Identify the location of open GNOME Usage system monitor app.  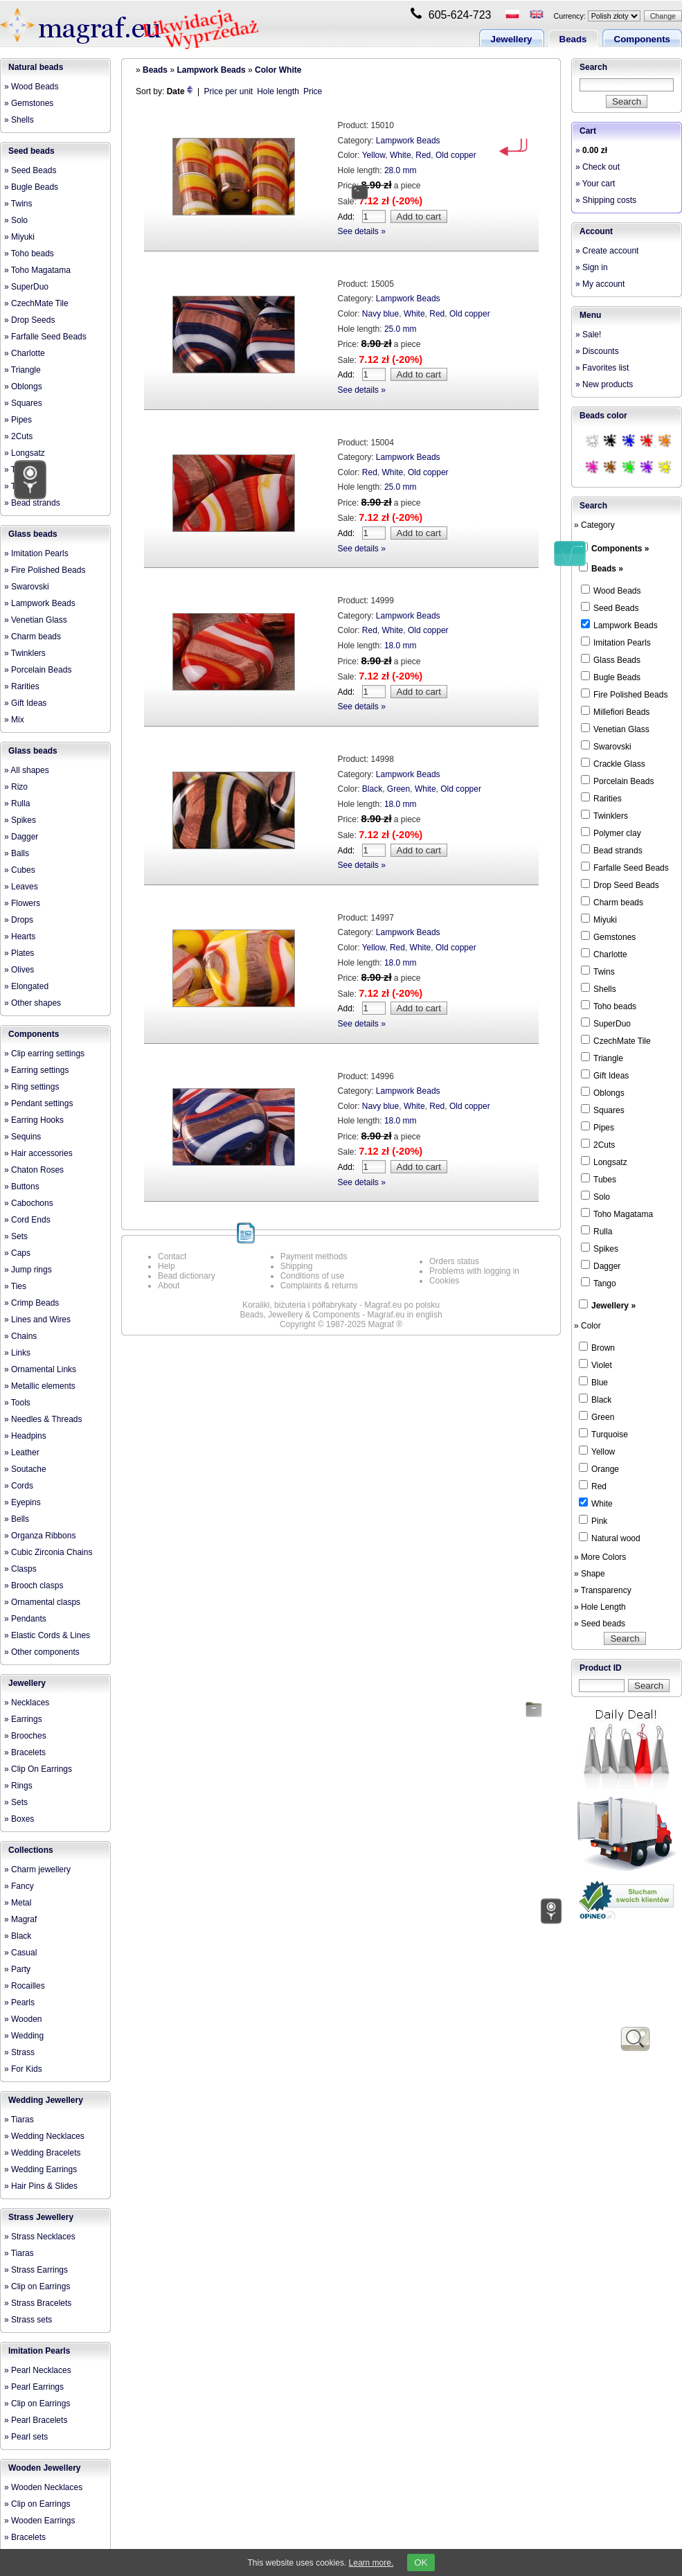
(570, 553).